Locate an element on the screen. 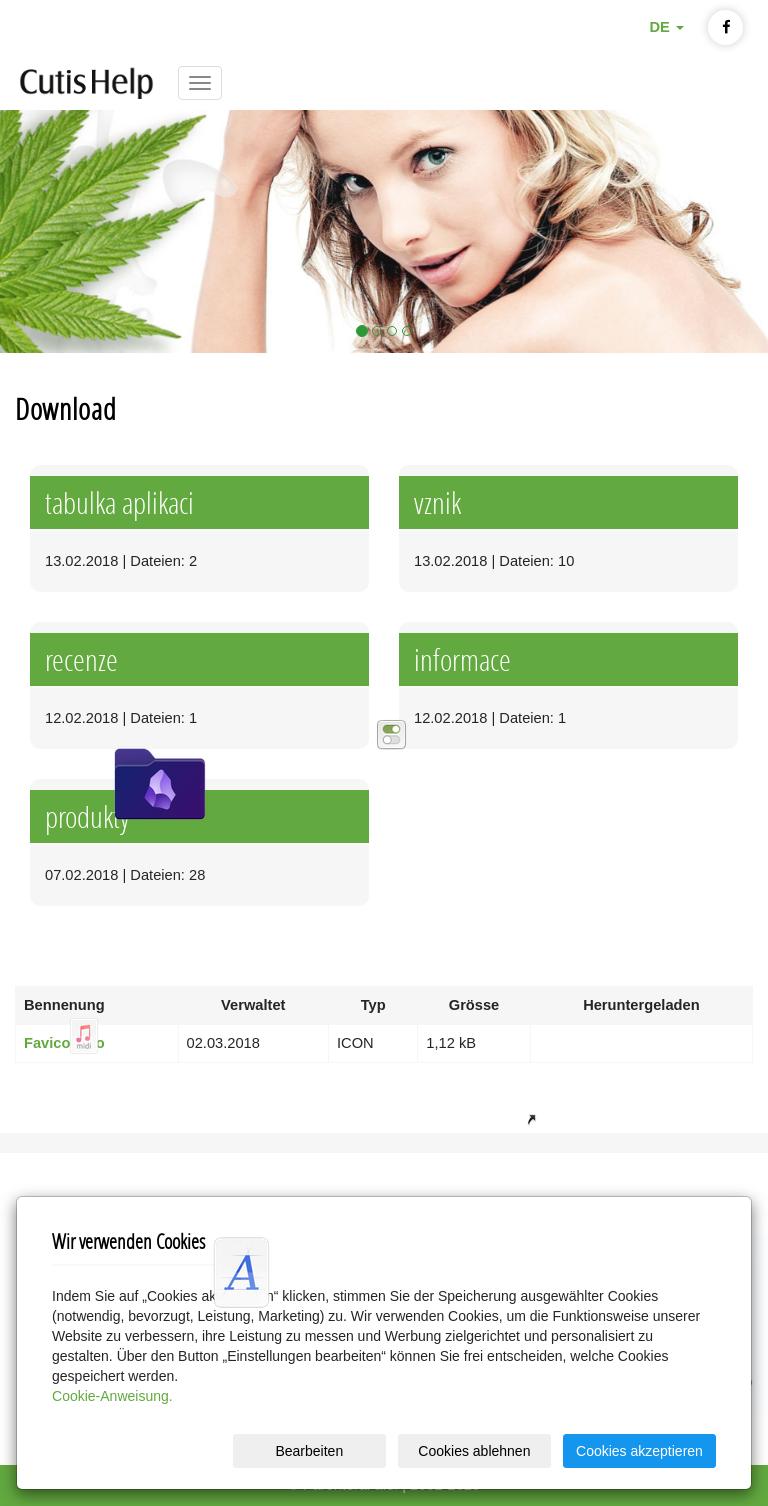 This screenshot has width=768, height=1506. an OpenType font file is located at coordinates (241, 1272).